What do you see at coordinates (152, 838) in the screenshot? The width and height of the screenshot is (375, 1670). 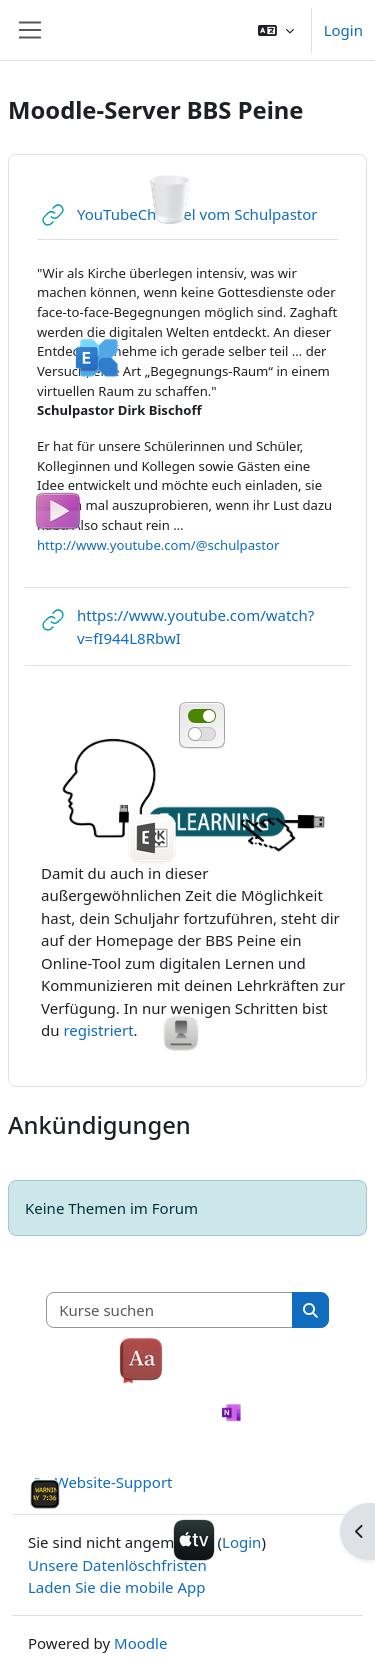 I see `open akonadi exchange web services connector` at bounding box center [152, 838].